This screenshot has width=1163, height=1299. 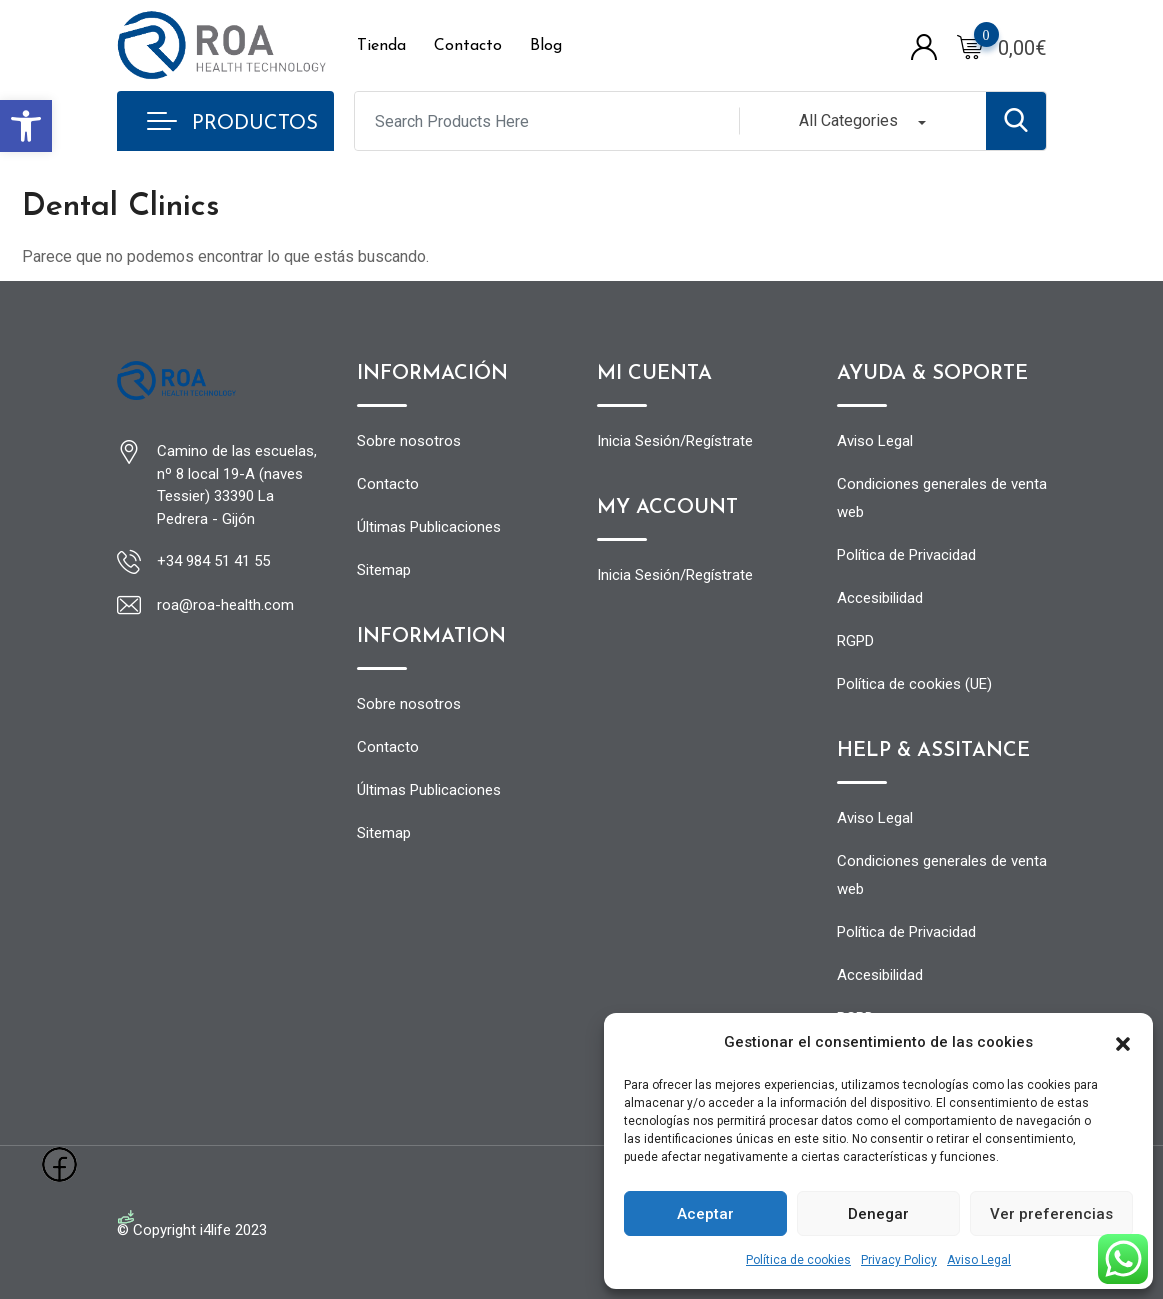 What do you see at coordinates (59, 1164) in the screenshot?
I see `link to facebook profile or page` at bounding box center [59, 1164].